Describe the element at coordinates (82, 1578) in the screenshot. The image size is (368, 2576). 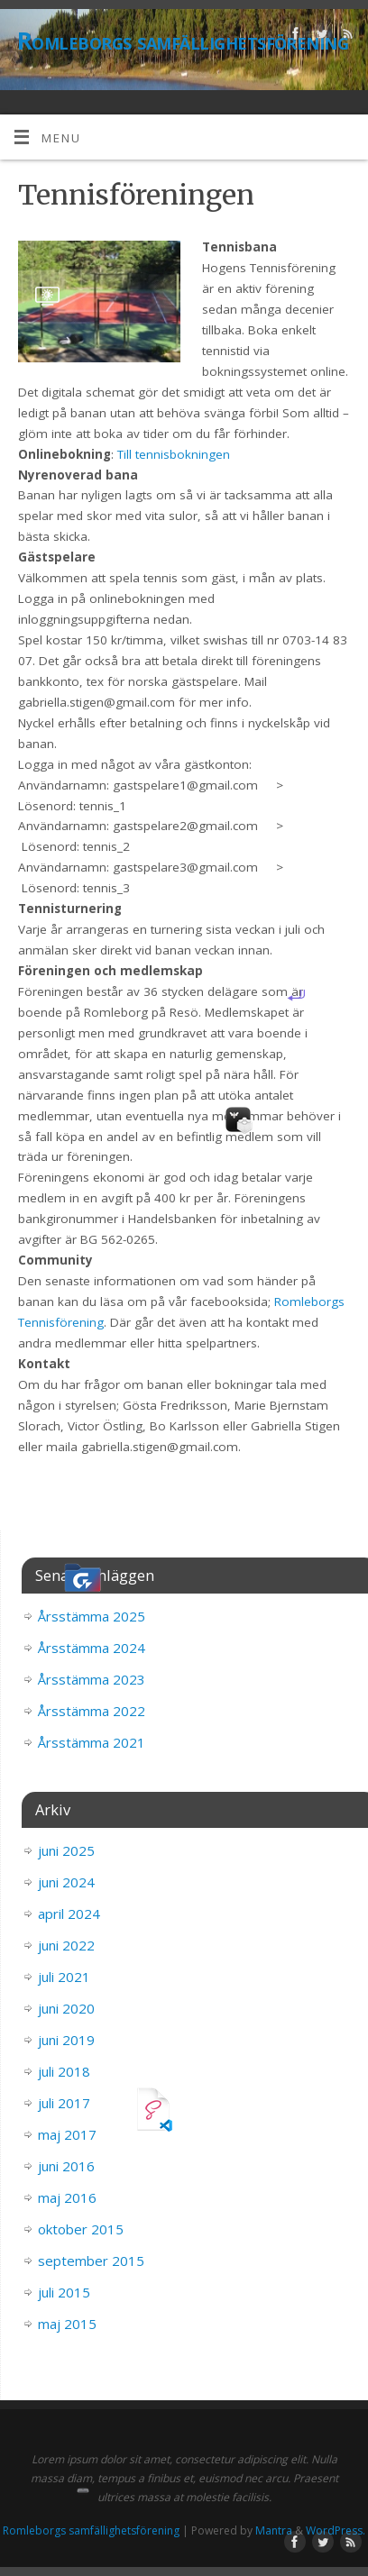
I see `open gigabyte files or software folder` at that location.